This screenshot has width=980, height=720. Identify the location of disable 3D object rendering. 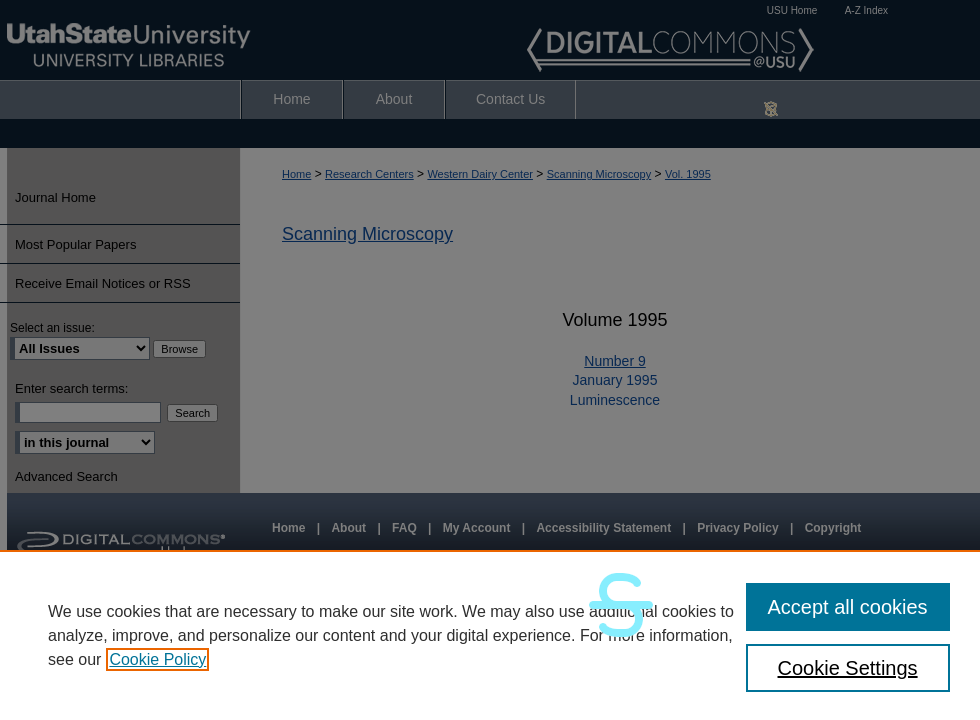
(771, 109).